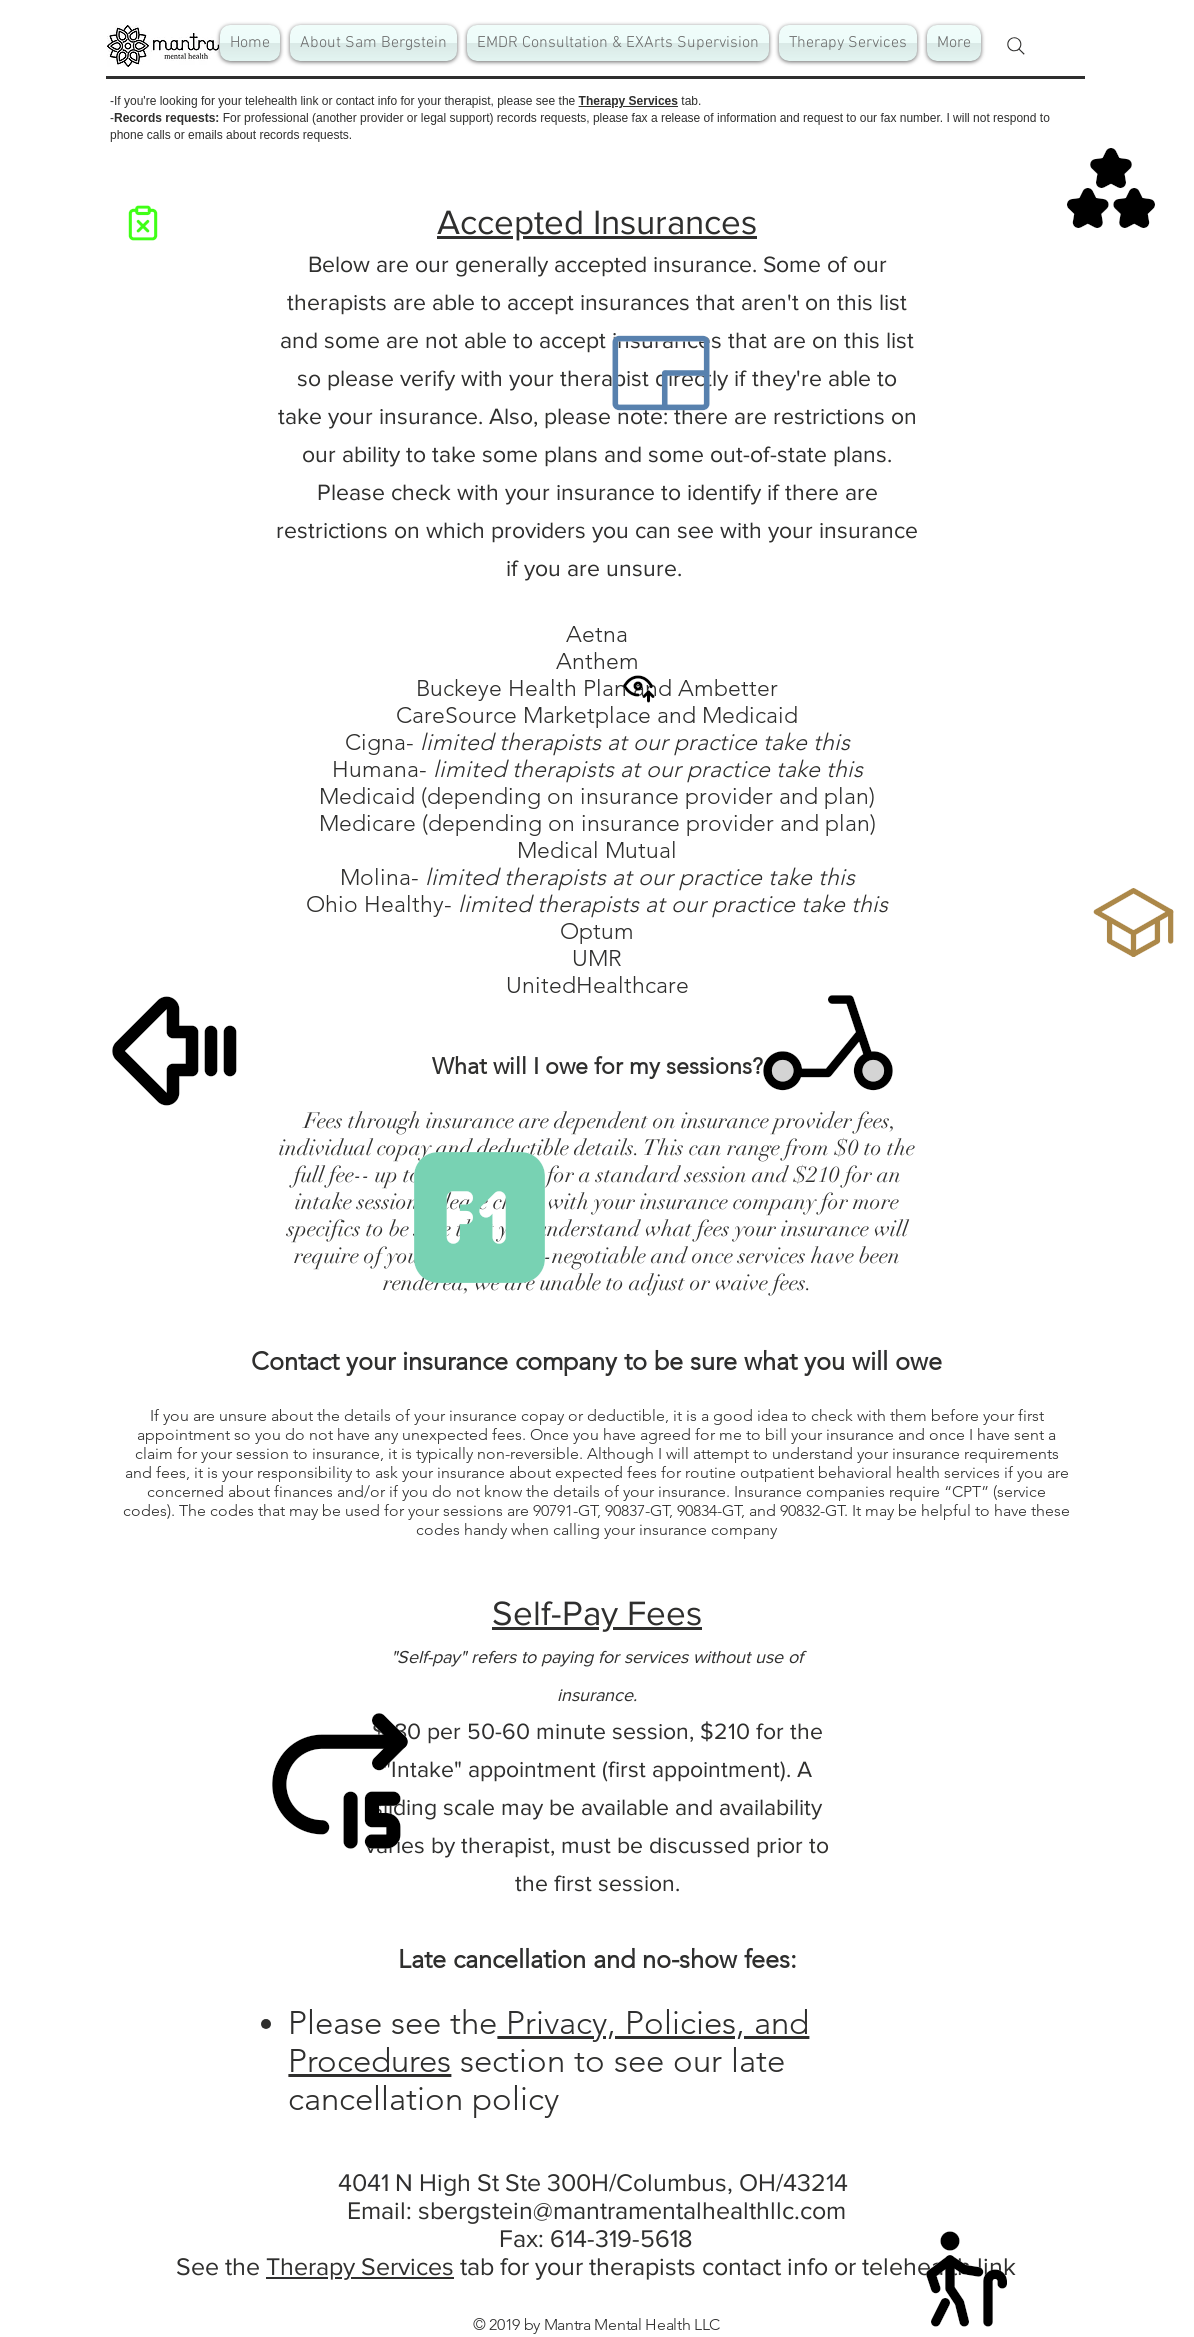 This screenshot has width=1194, height=2337. I want to click on access education or learning content, so click(1133, 922).